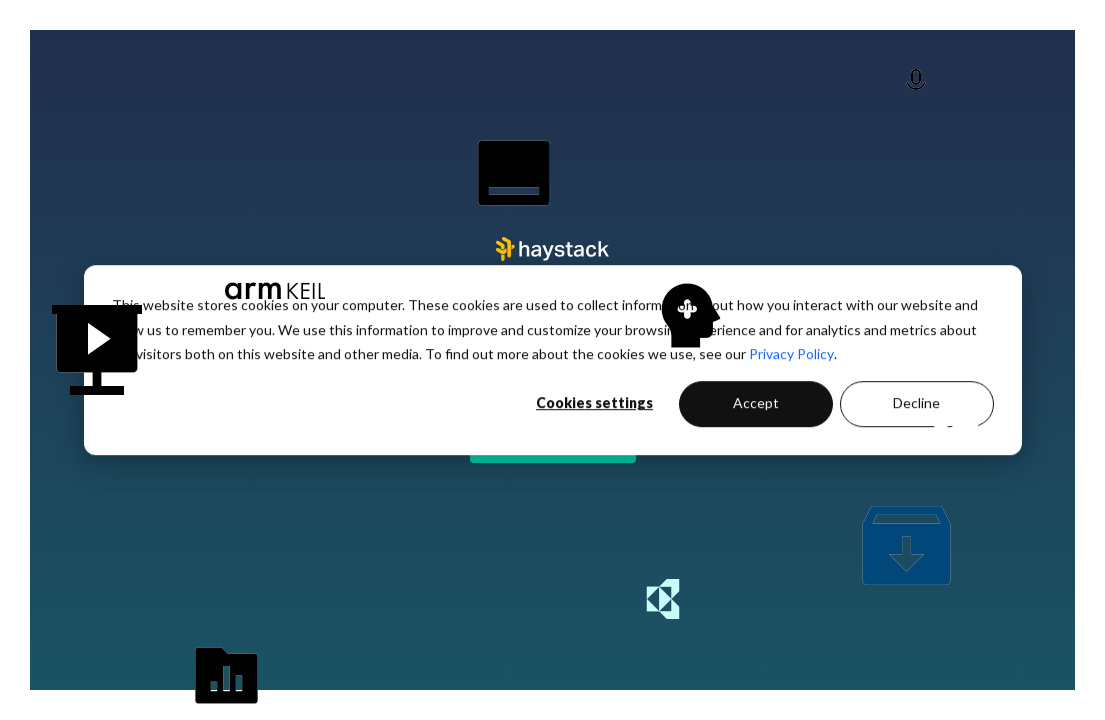  I want to click on access mental health resources, so click(690, 315).